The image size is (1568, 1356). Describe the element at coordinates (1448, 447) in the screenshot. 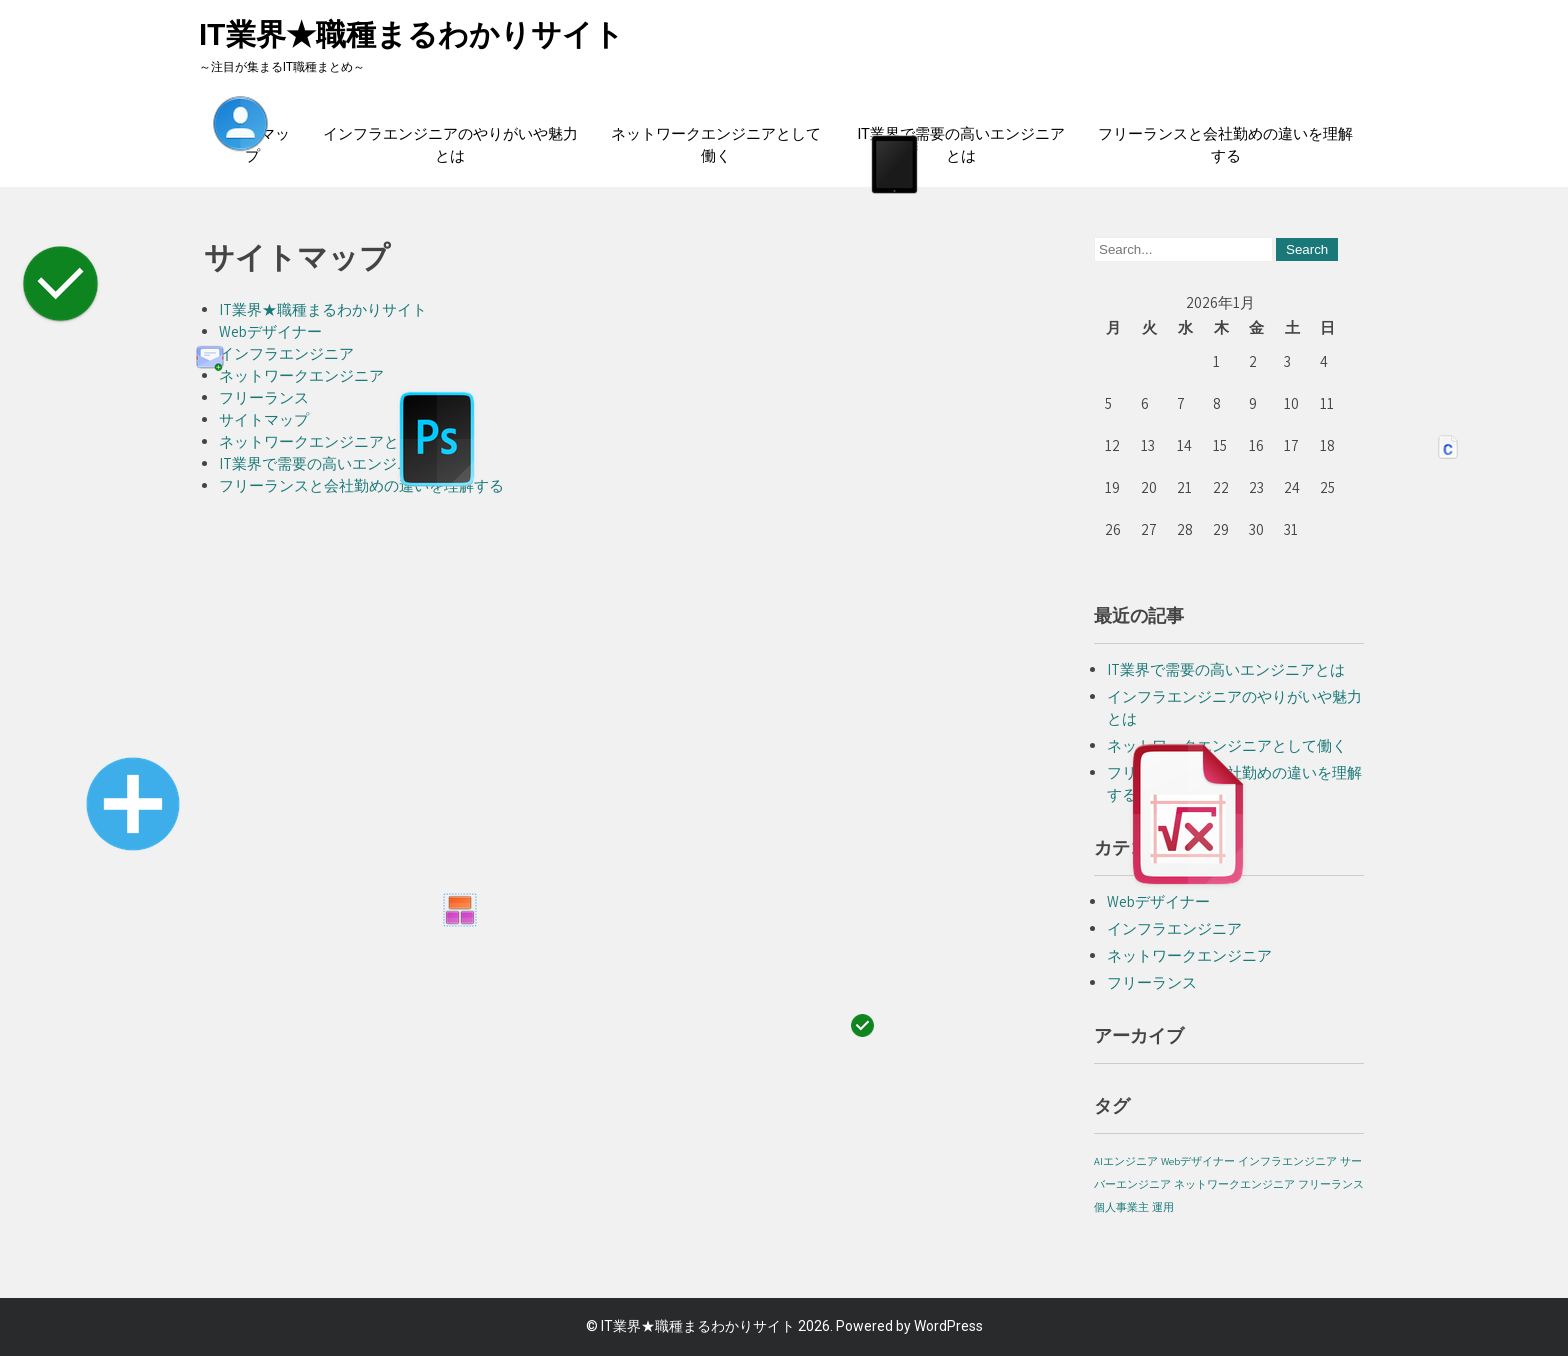

I see `a C programming language source code file` at that location.